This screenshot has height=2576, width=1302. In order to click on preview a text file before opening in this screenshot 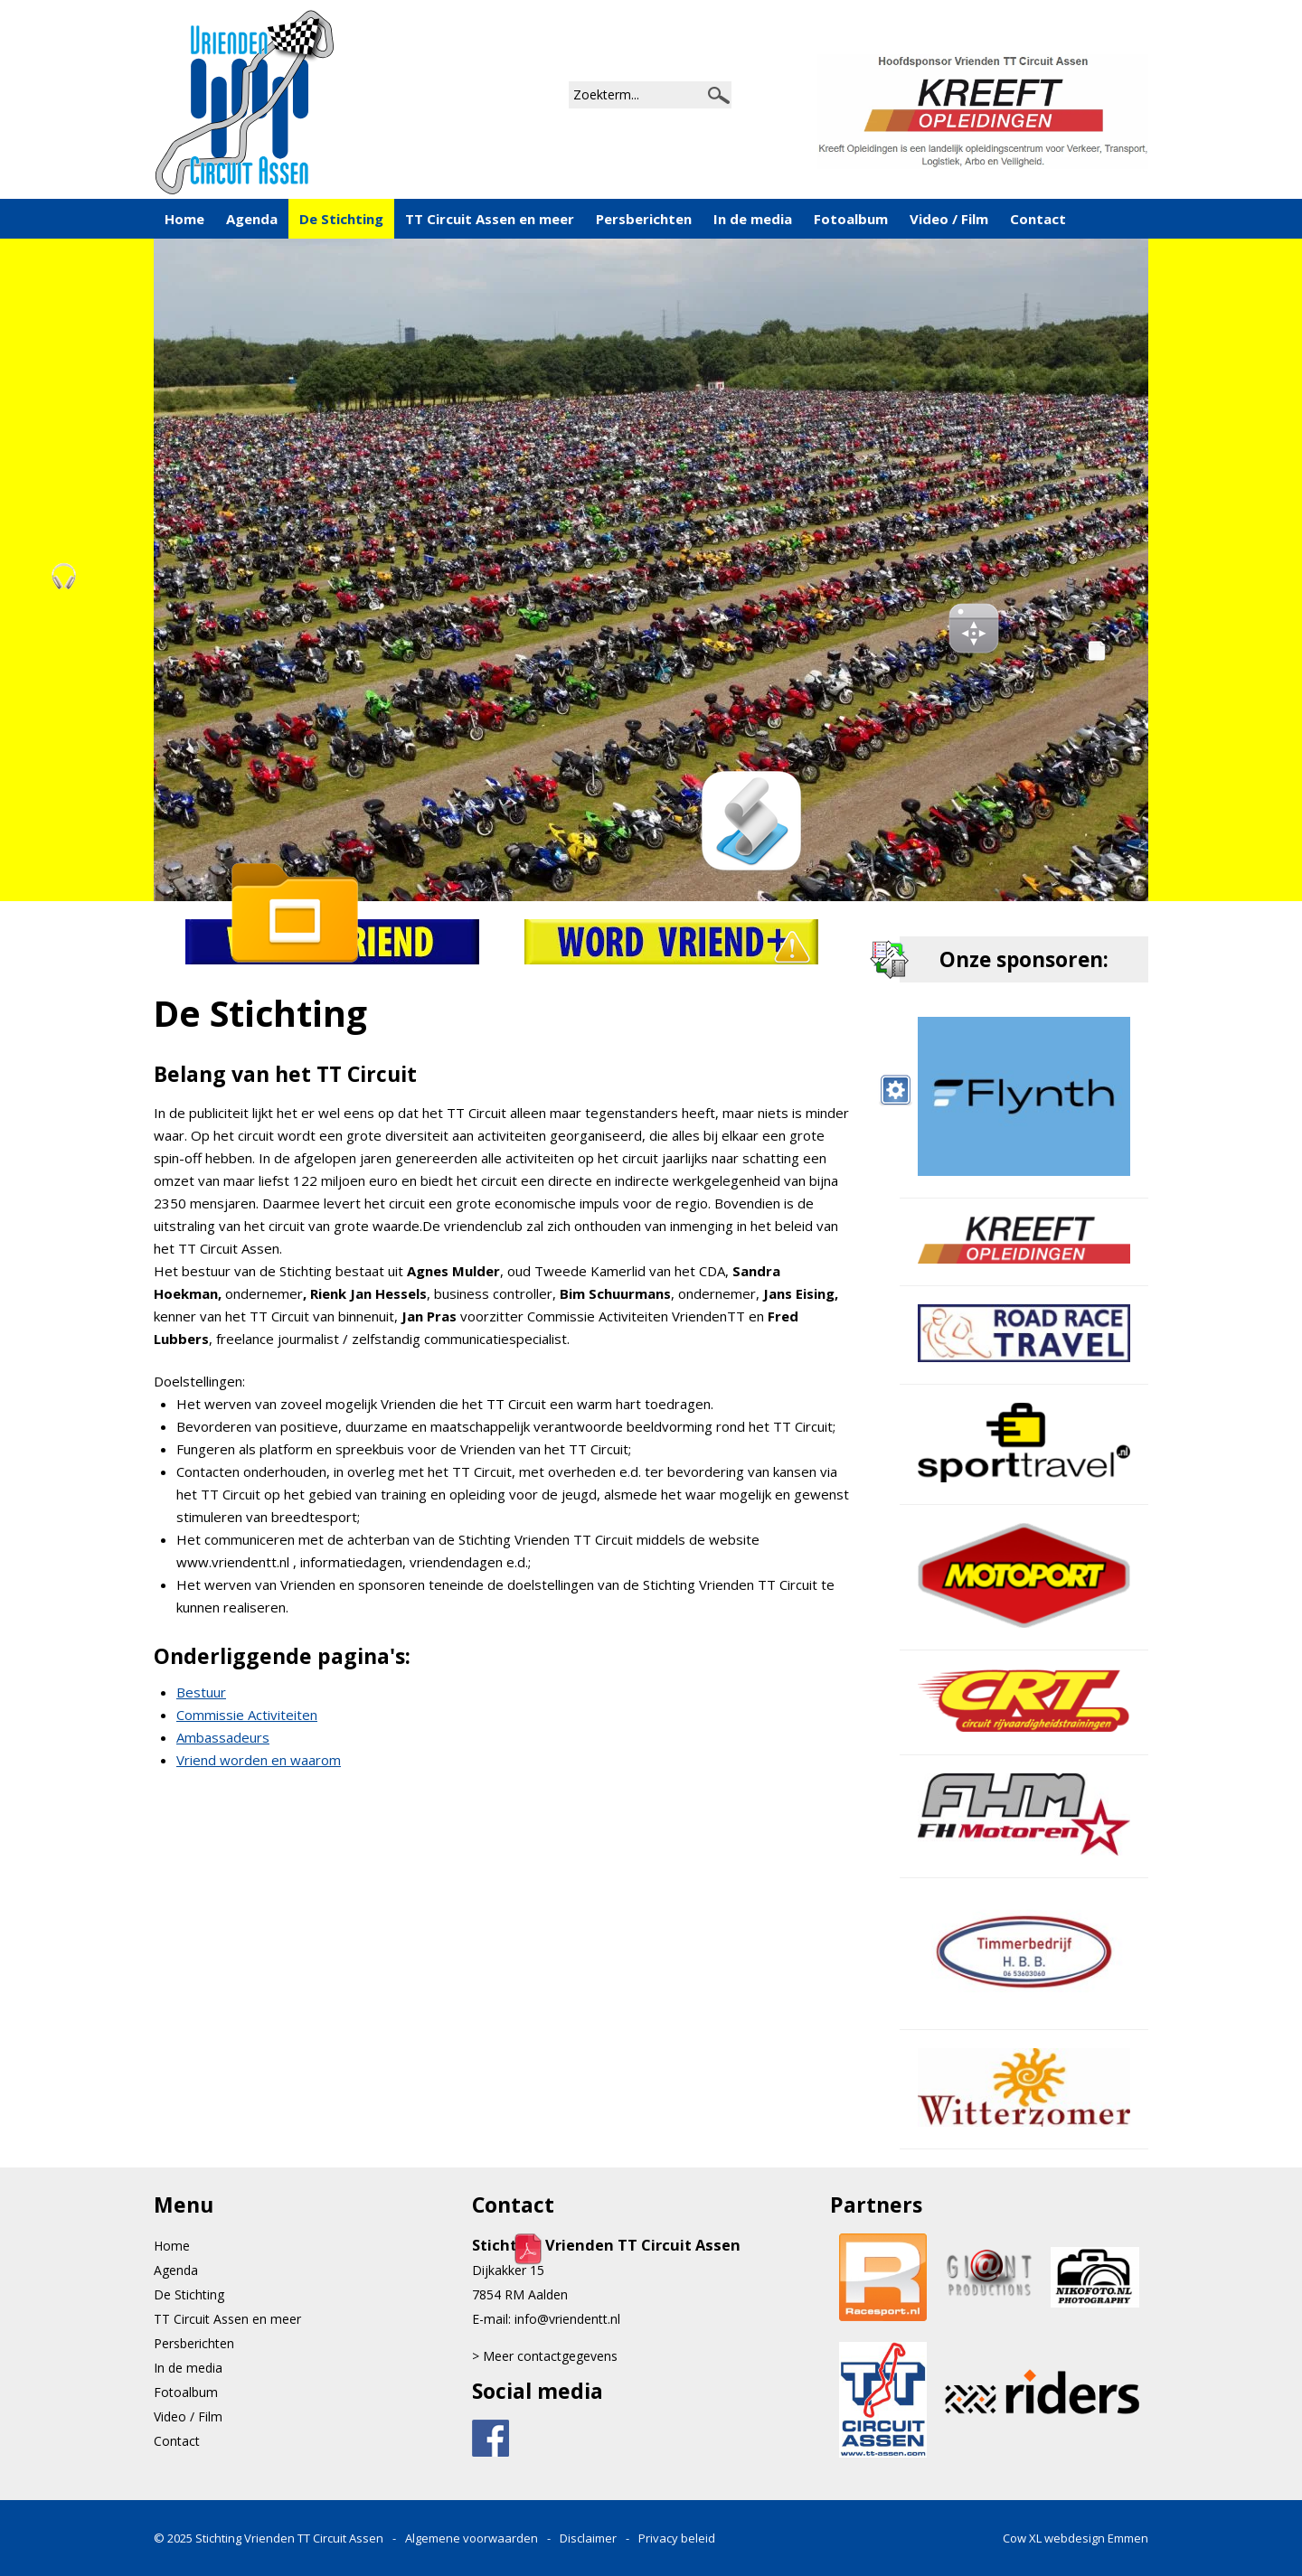, I will do `click(1097, 651)`.